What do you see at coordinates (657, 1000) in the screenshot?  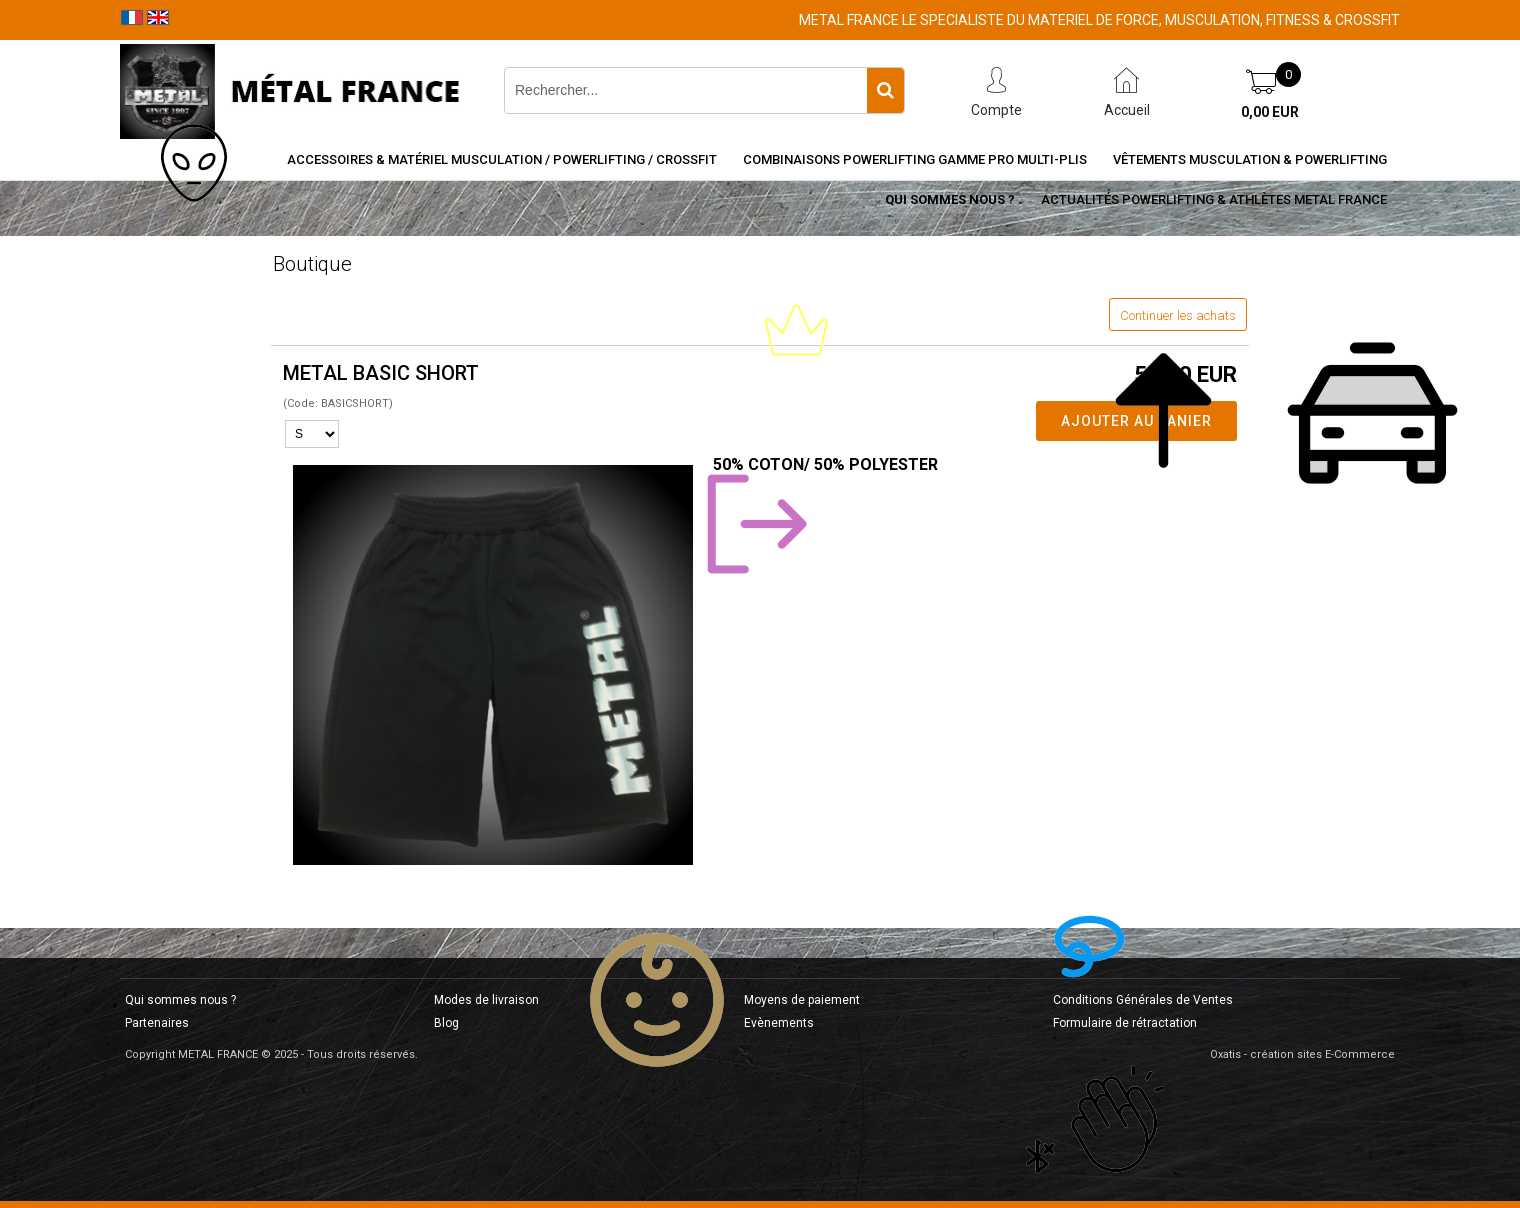 I see `access baby or child-related settings` at bounding box center [657, 1000].